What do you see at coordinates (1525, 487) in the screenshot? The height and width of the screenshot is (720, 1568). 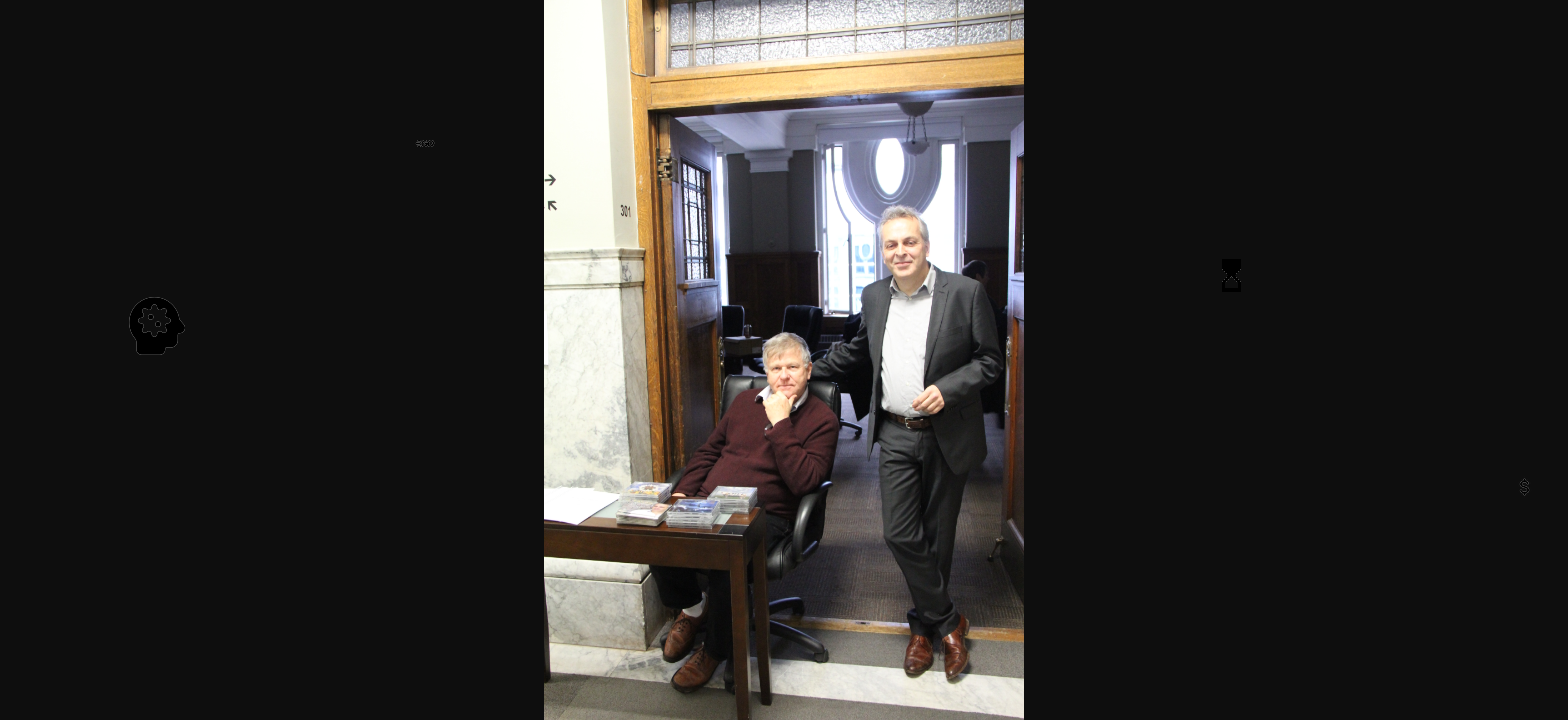 I see `view or manage payment options` at bounding box center [1525, 487].